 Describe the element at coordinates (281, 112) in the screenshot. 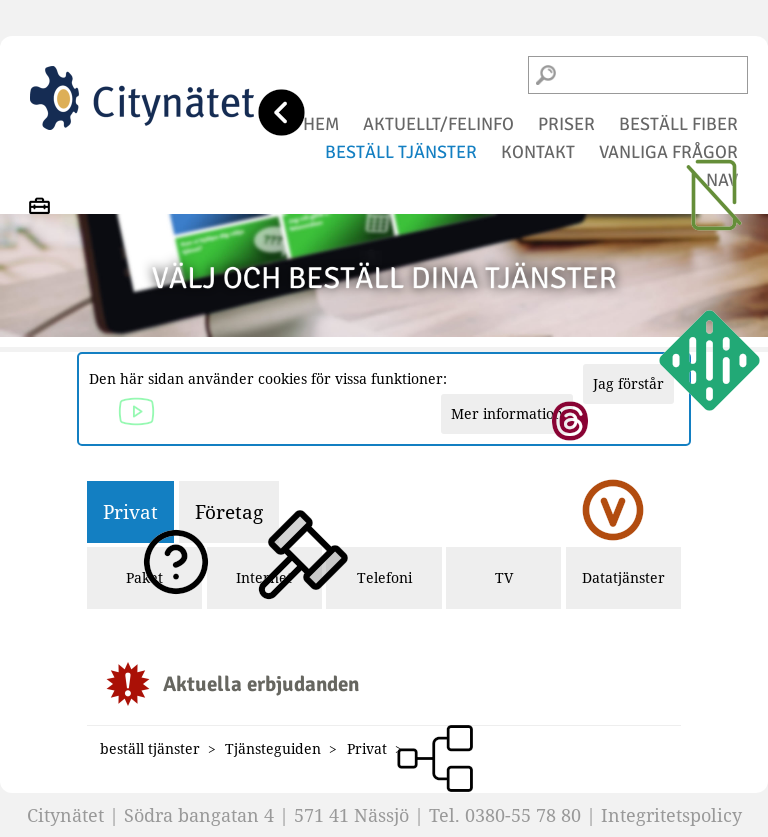

I see `go back to the previous screen` at that location.